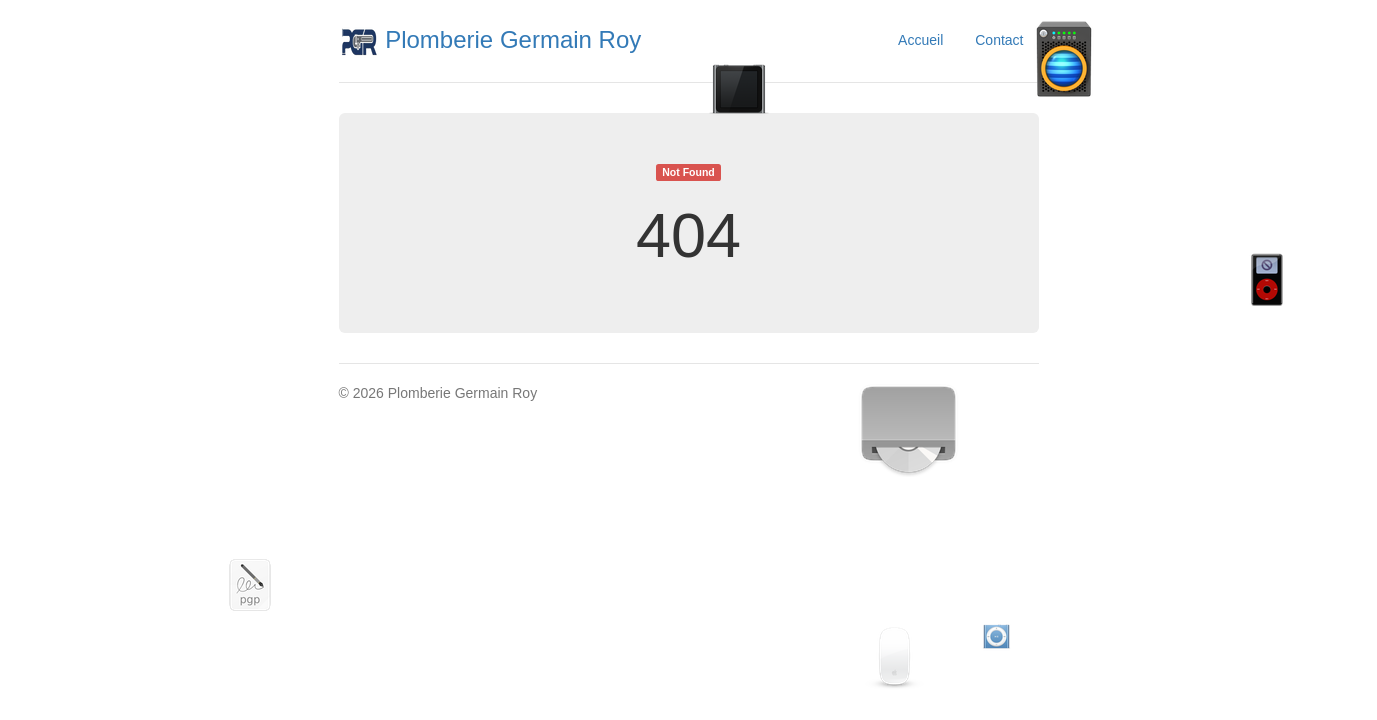 This screenshot has height=720, width=1377. I want to click on iPod device with sync disabled or unavailable, so click(1266, 279).